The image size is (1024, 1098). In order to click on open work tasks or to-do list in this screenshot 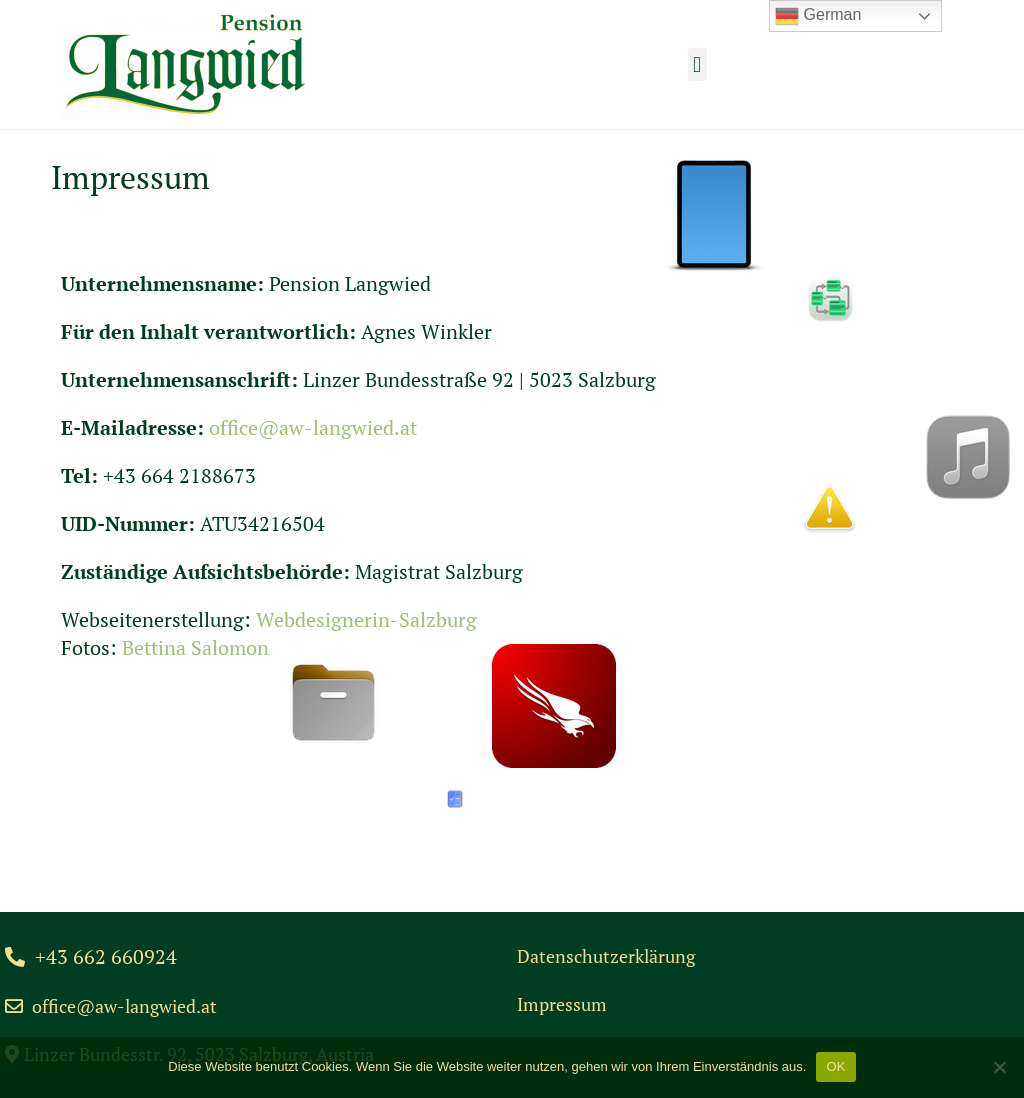, I will do `click(455, 799)`.